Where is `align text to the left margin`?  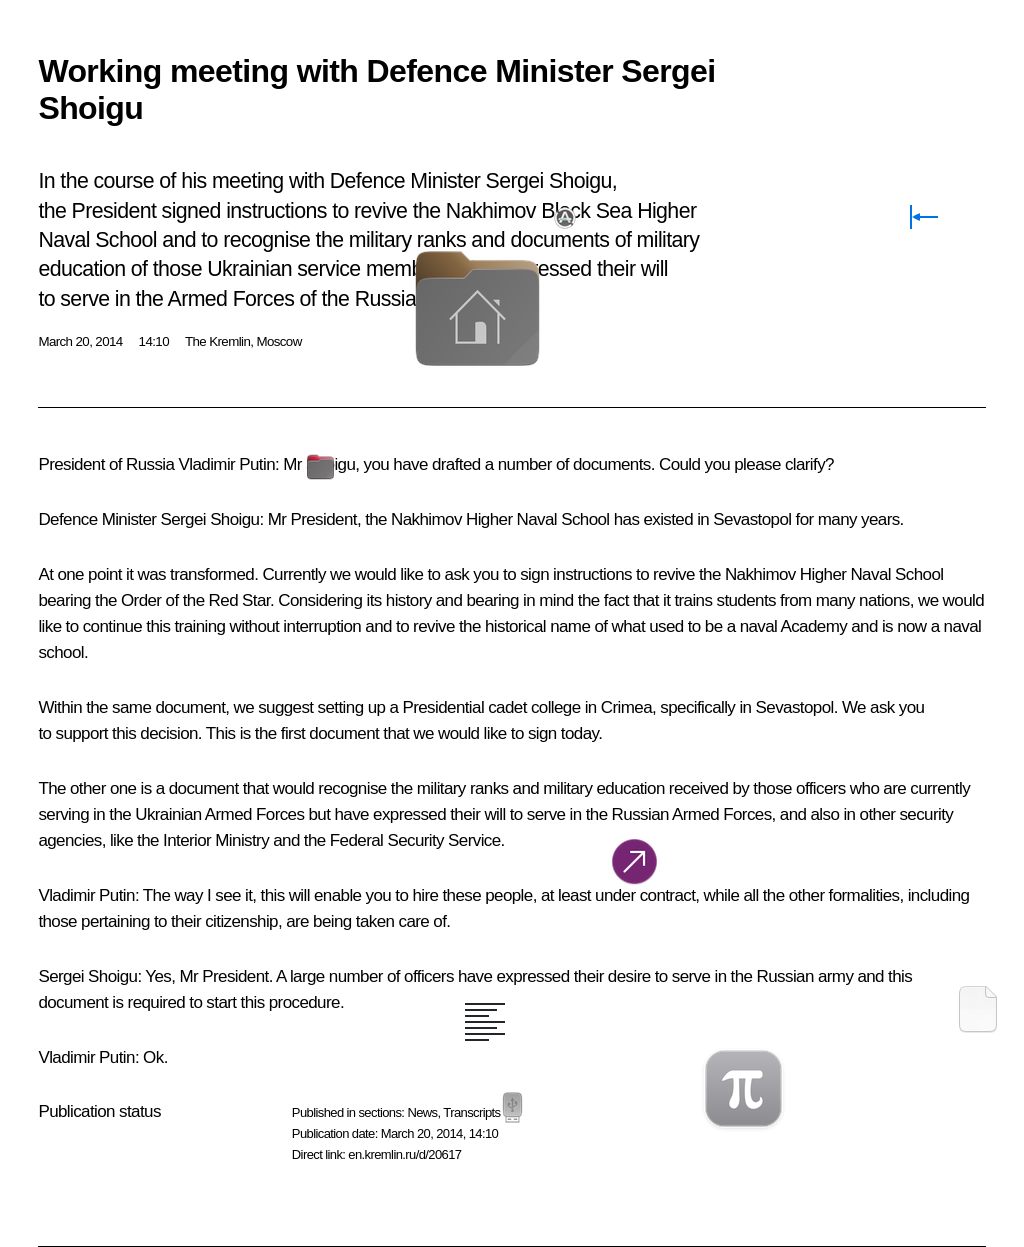
align text to the left margin is located at coordinates (485, 1023).